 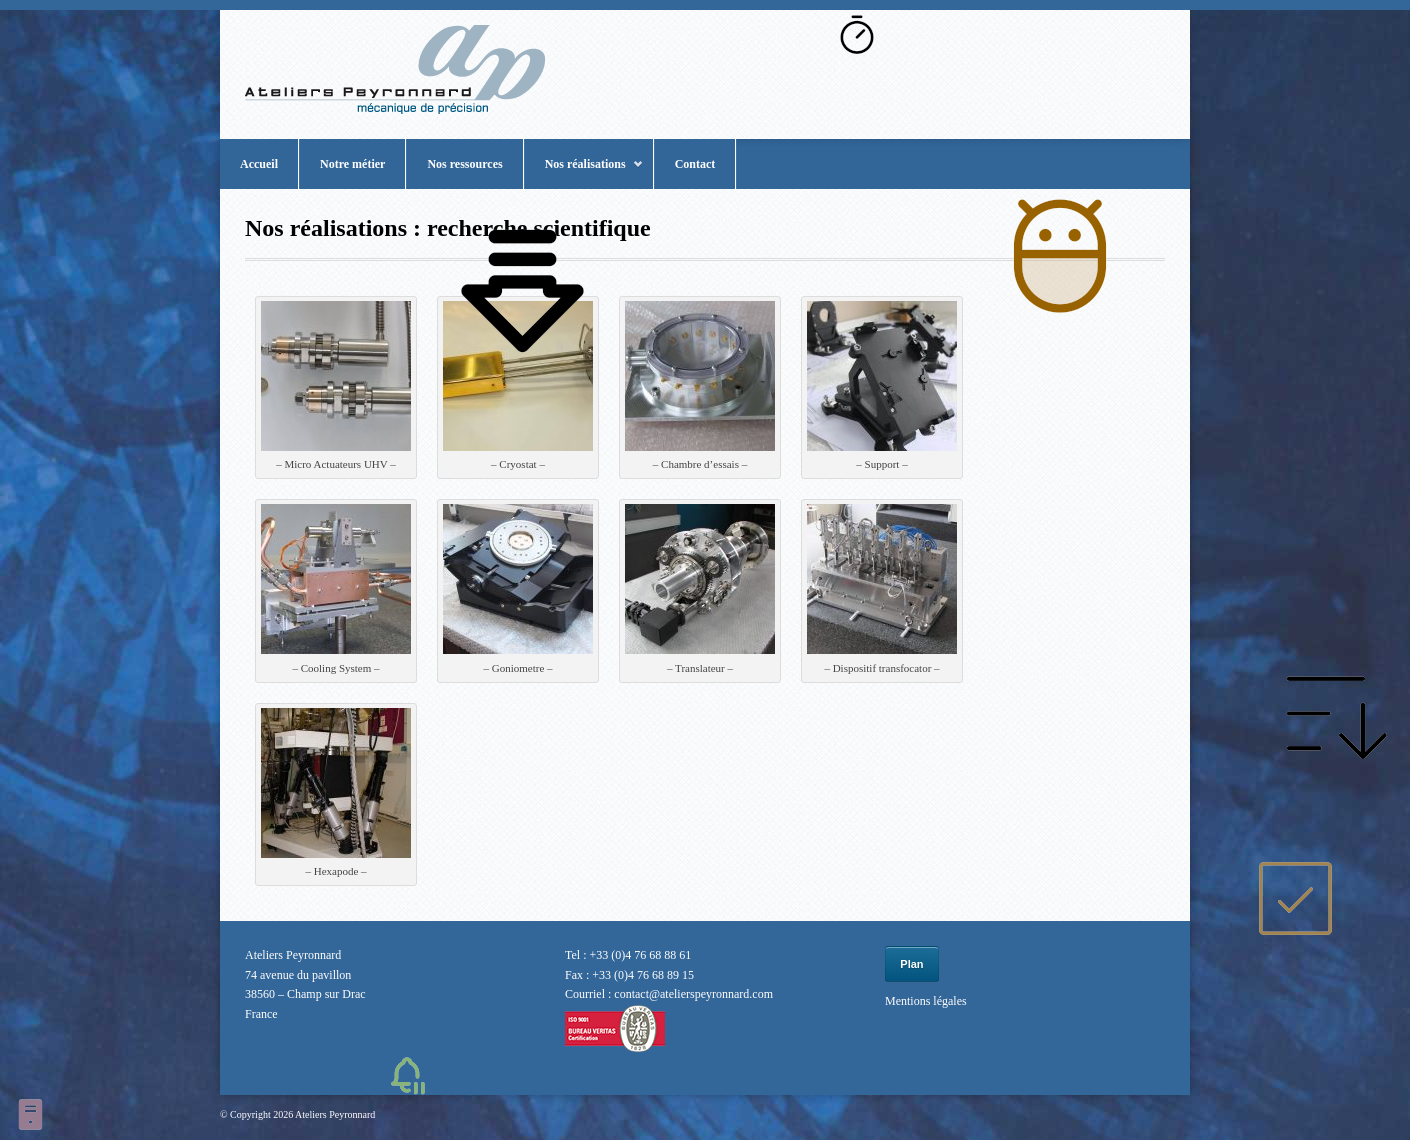 I want to click on android device or system settings, so click(x=1060, y=254).